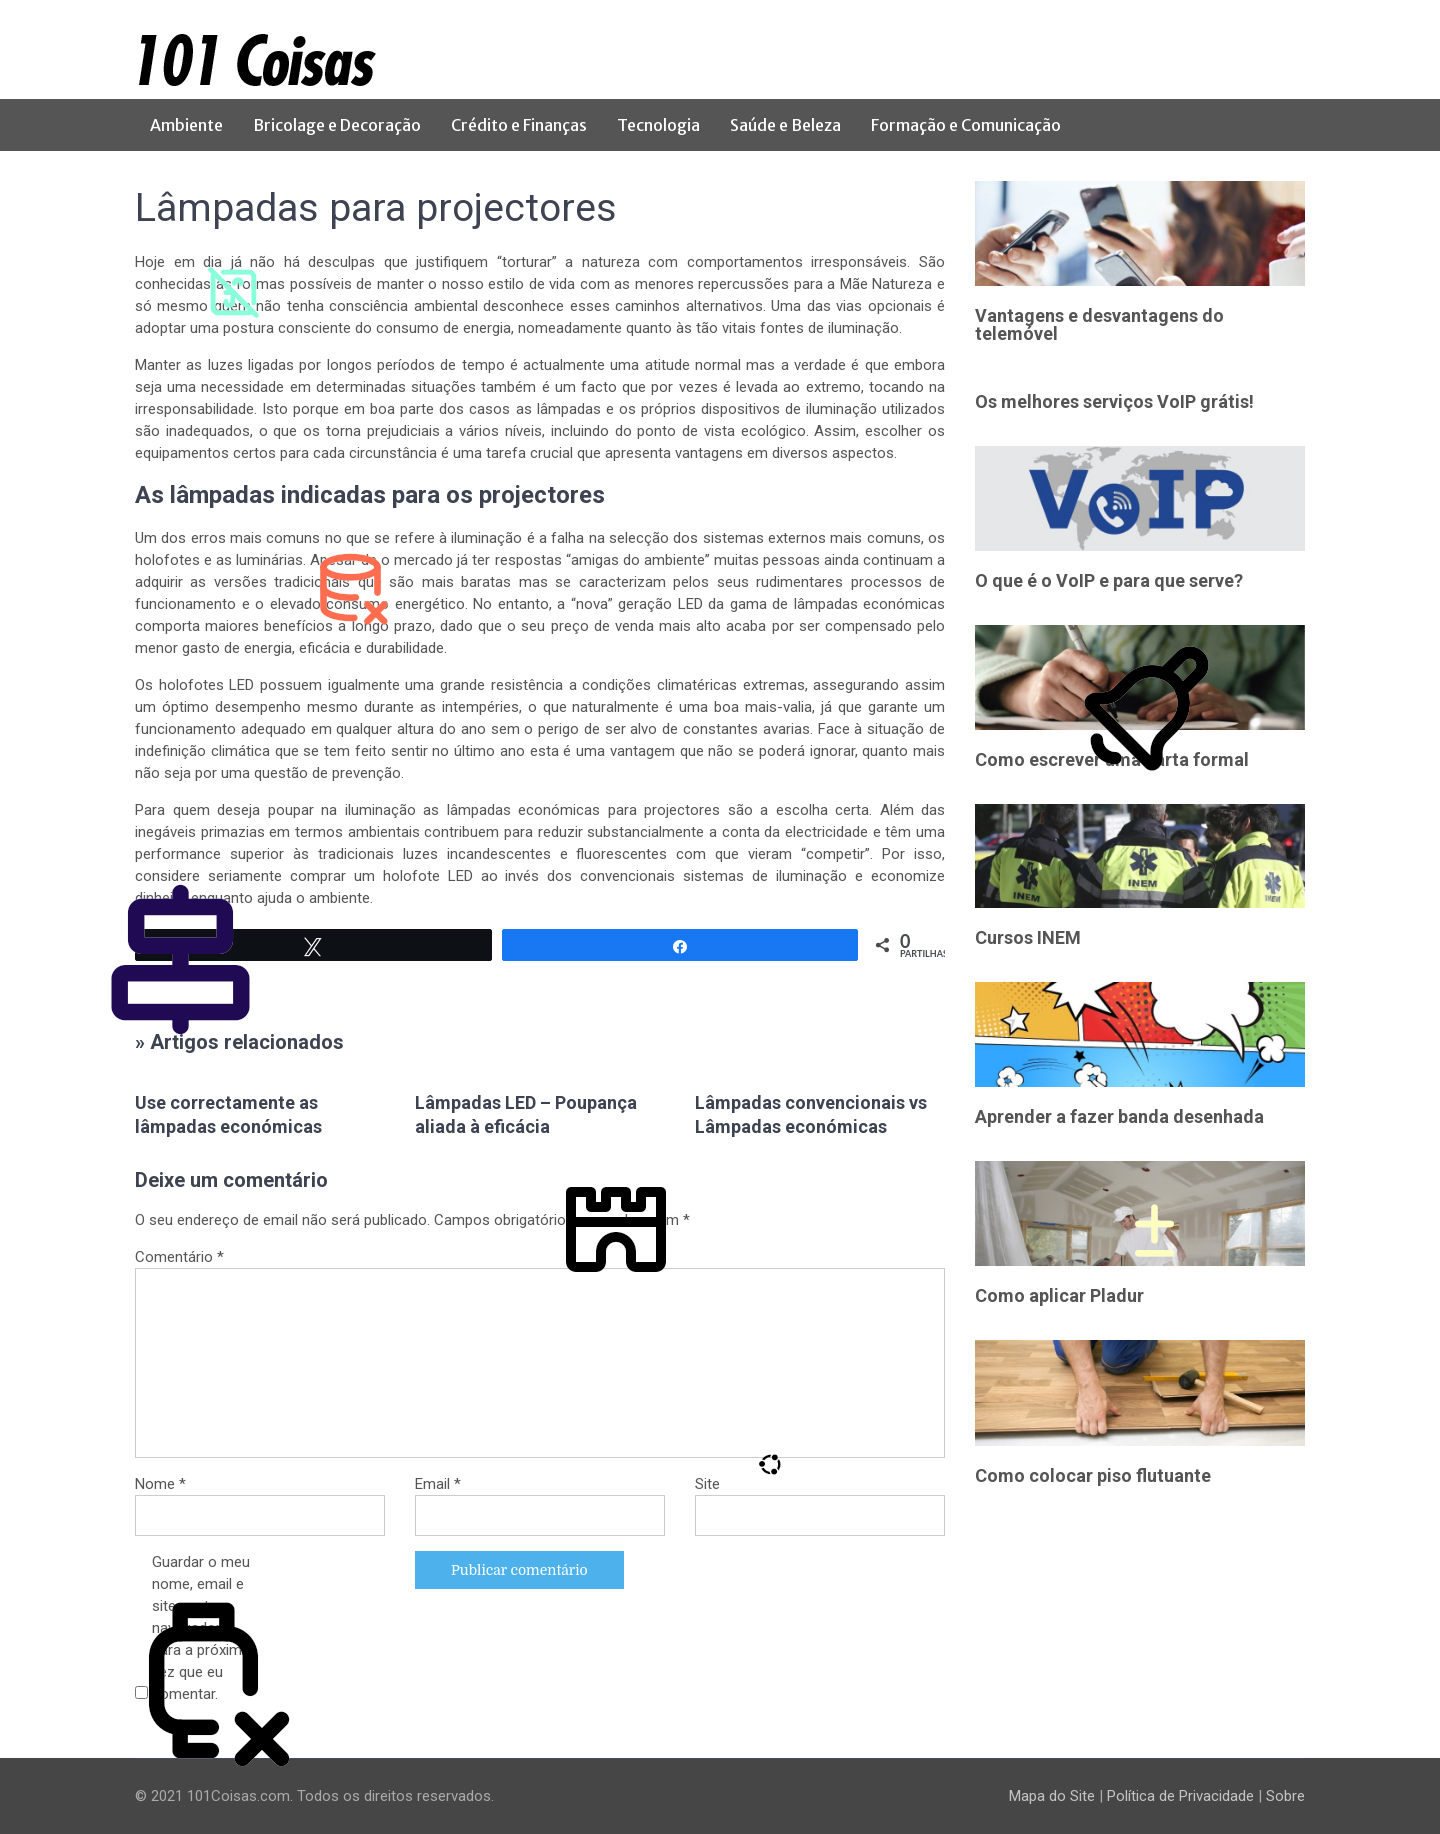 This screenshot has width=1440, height=1834. Describe the element at coordinates (233, 292) in the screenshot. I see `disable function or formula mode` at that location.